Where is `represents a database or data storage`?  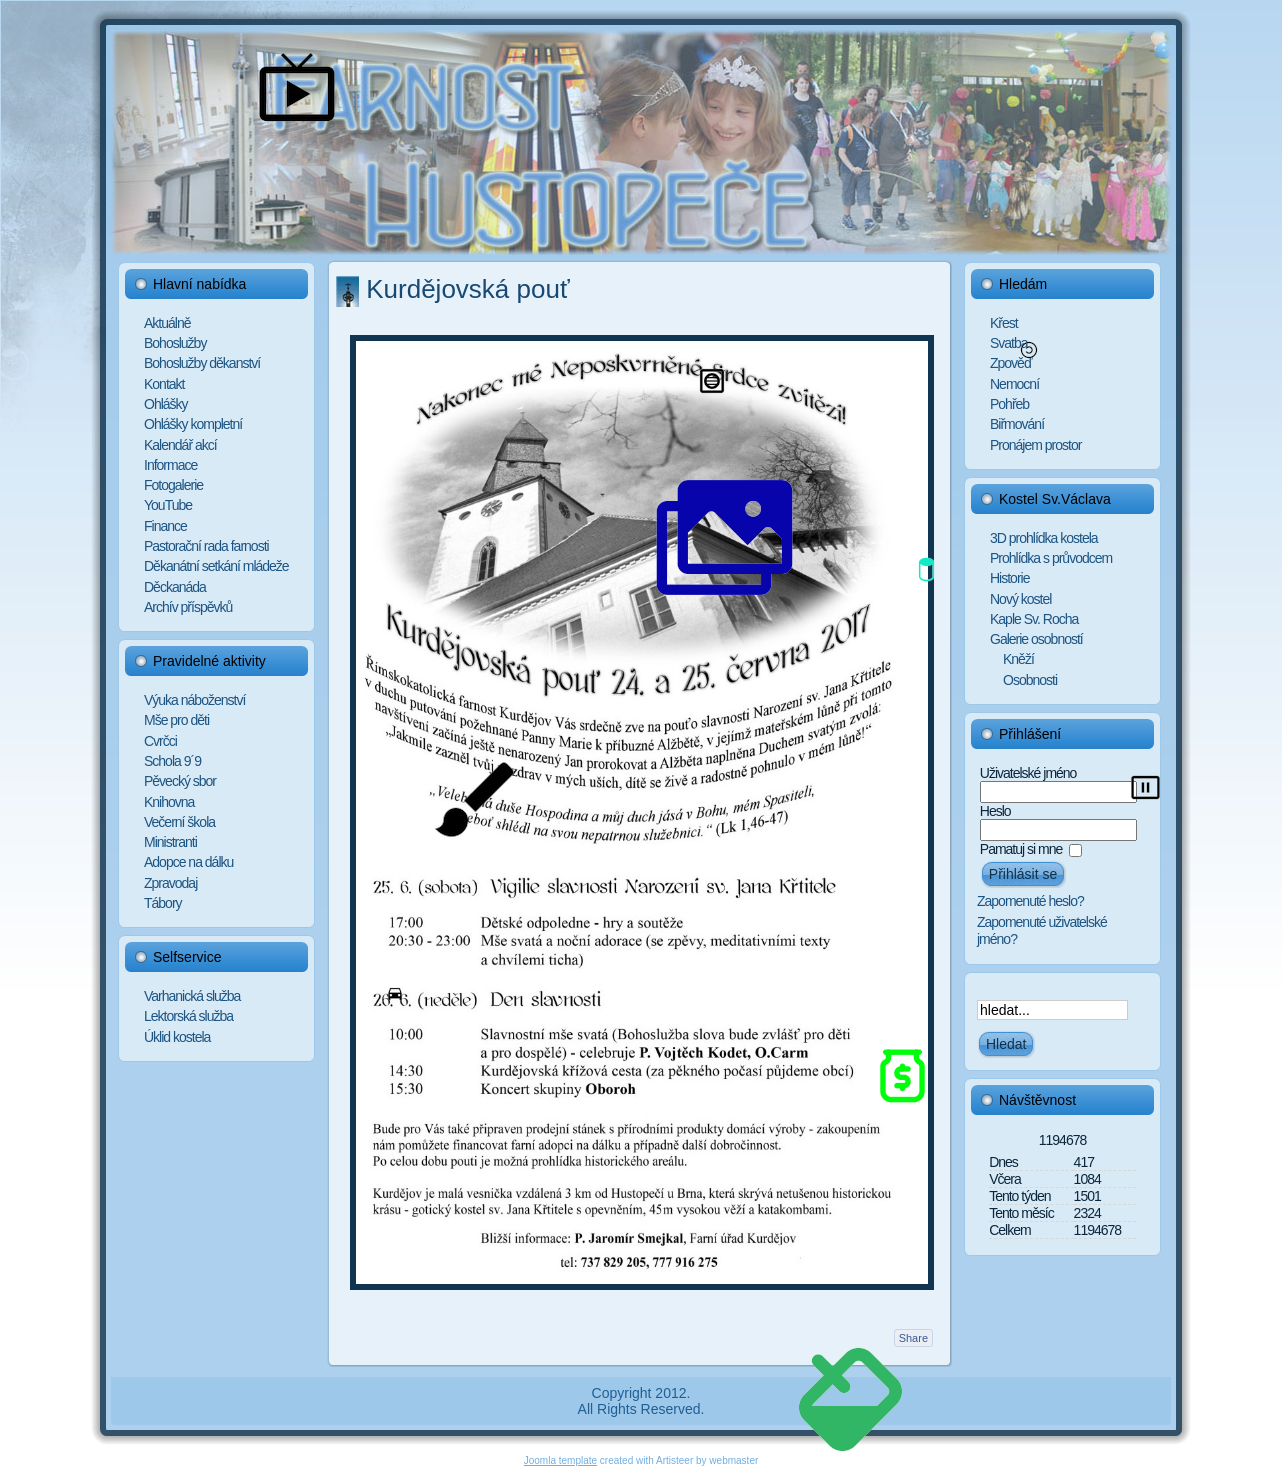
represents a database or data storage is located at coordinates (926, 569).